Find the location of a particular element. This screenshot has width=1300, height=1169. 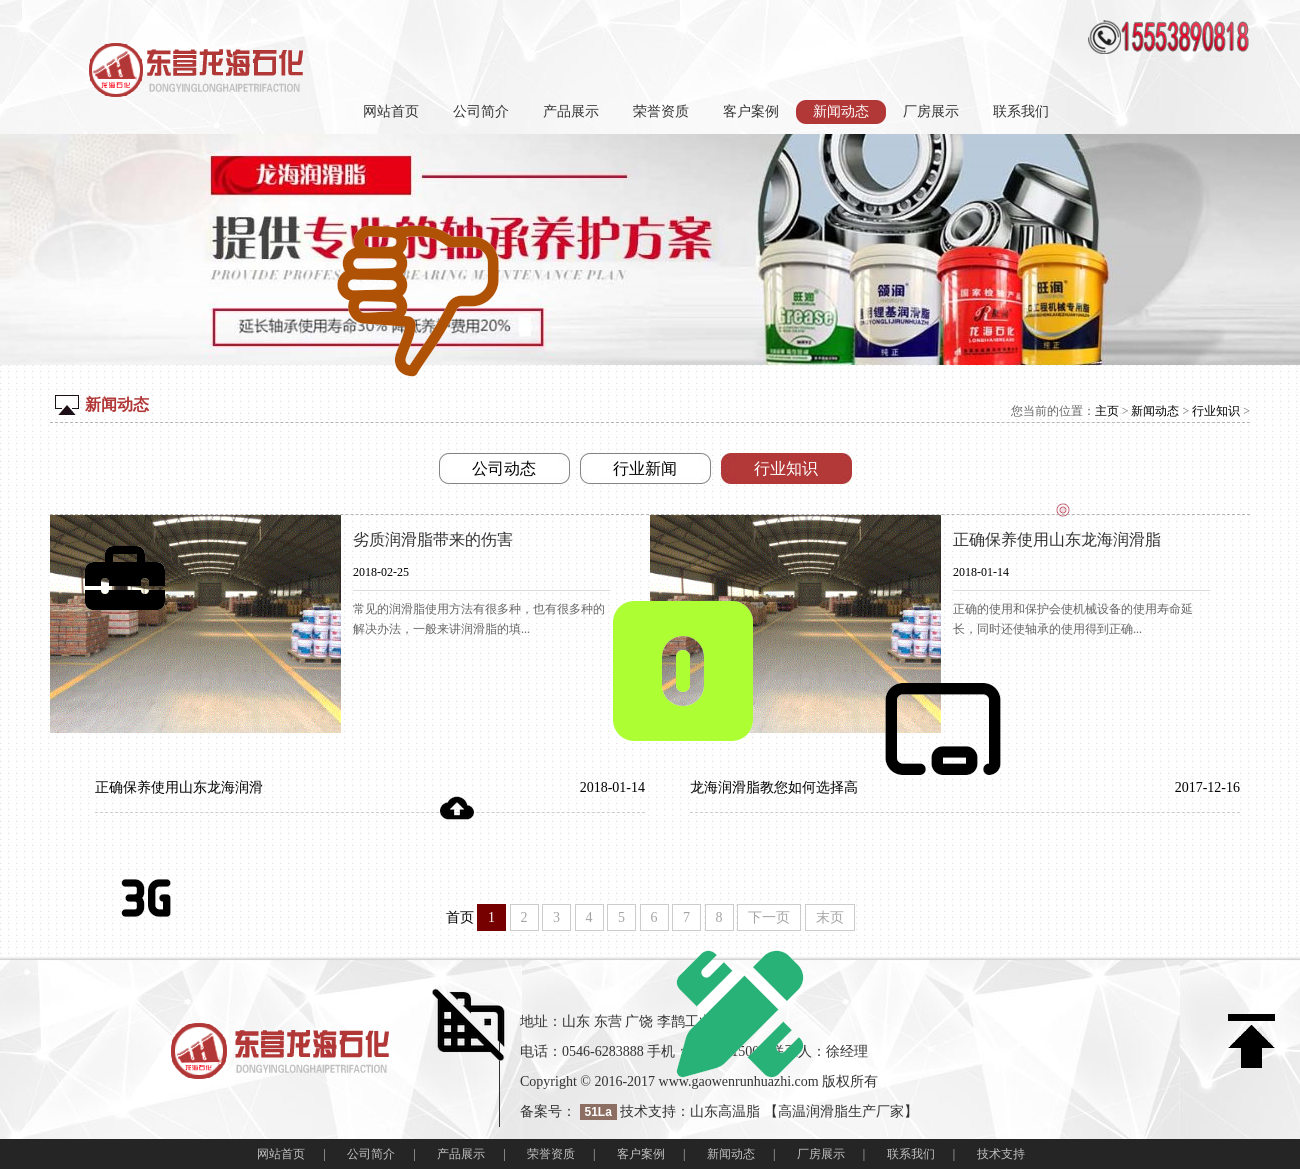

open whiteboard or presentation mode is located at coordinates (943, 729).